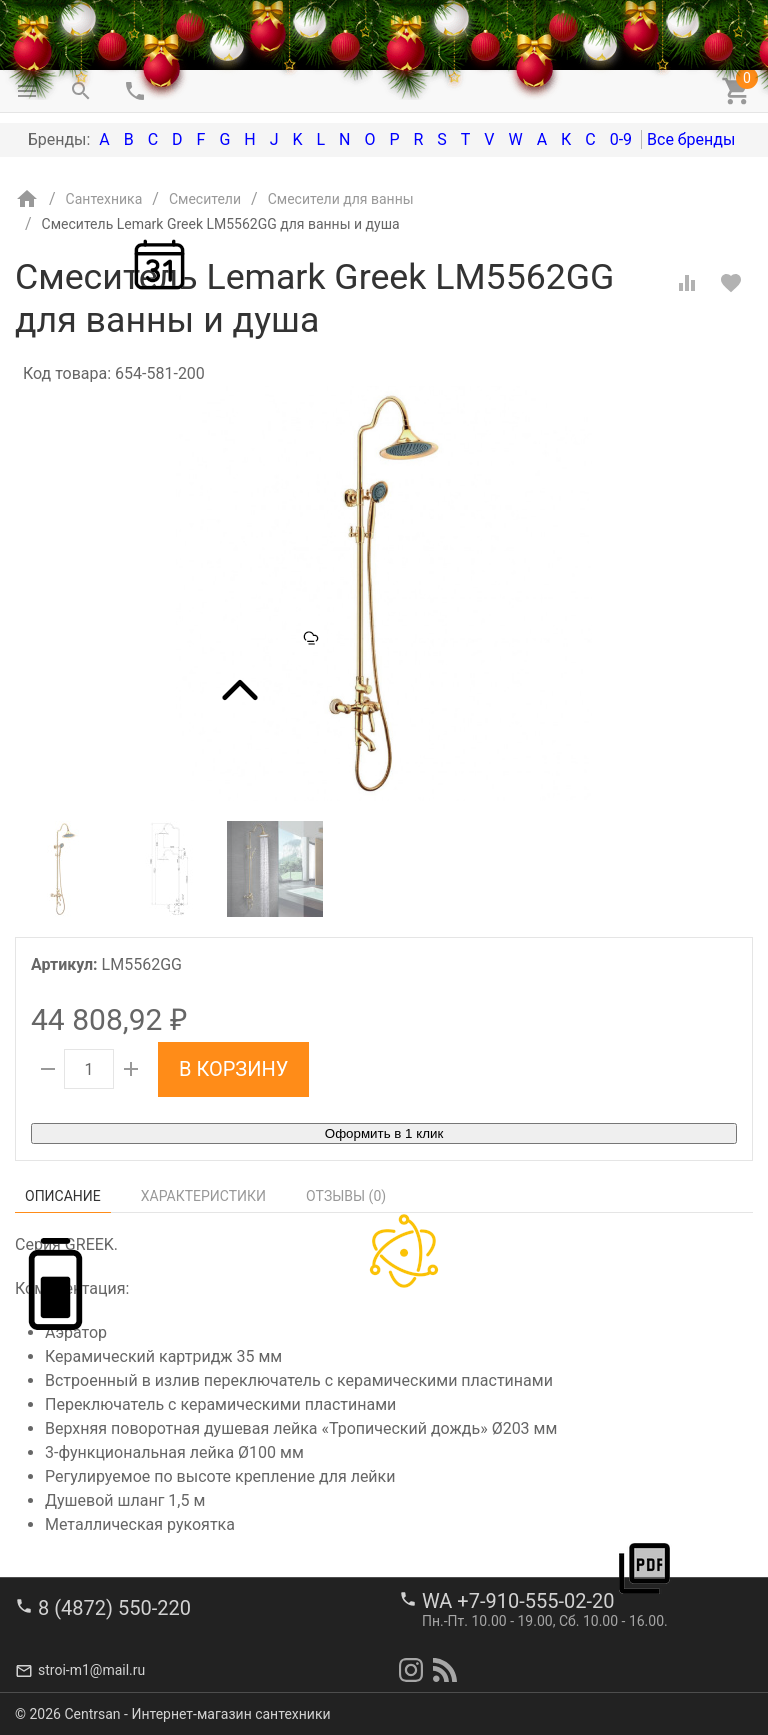  Describe the element at coordinates (240, 690) in the screenshot. I see `collapse an expanded section` at that location.